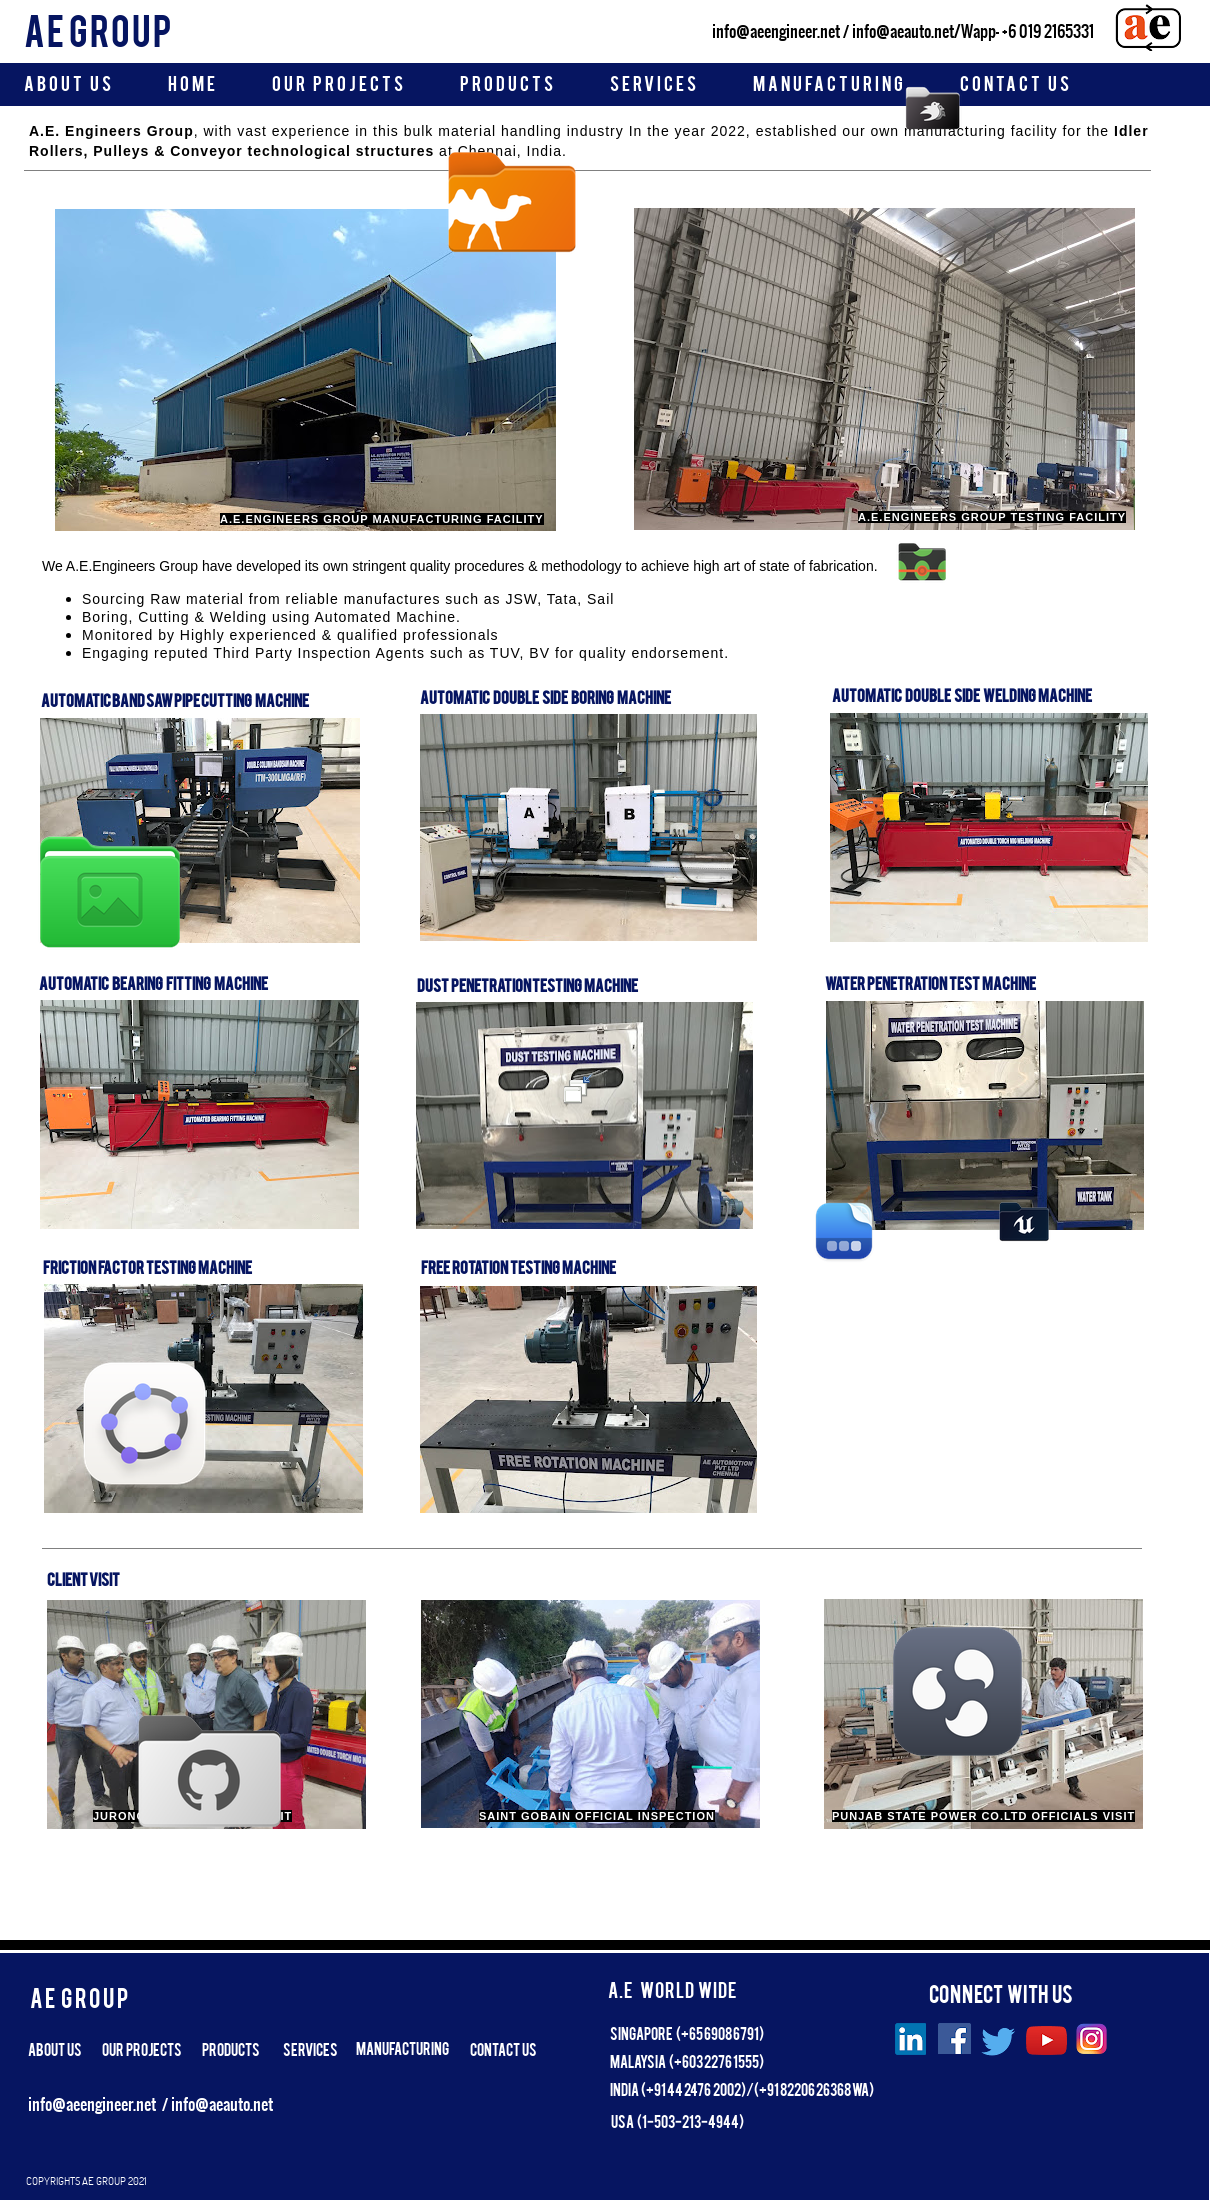  Describe the element at coordinates (110, 892) in the screenshot. I see `open your images folder` at that location.